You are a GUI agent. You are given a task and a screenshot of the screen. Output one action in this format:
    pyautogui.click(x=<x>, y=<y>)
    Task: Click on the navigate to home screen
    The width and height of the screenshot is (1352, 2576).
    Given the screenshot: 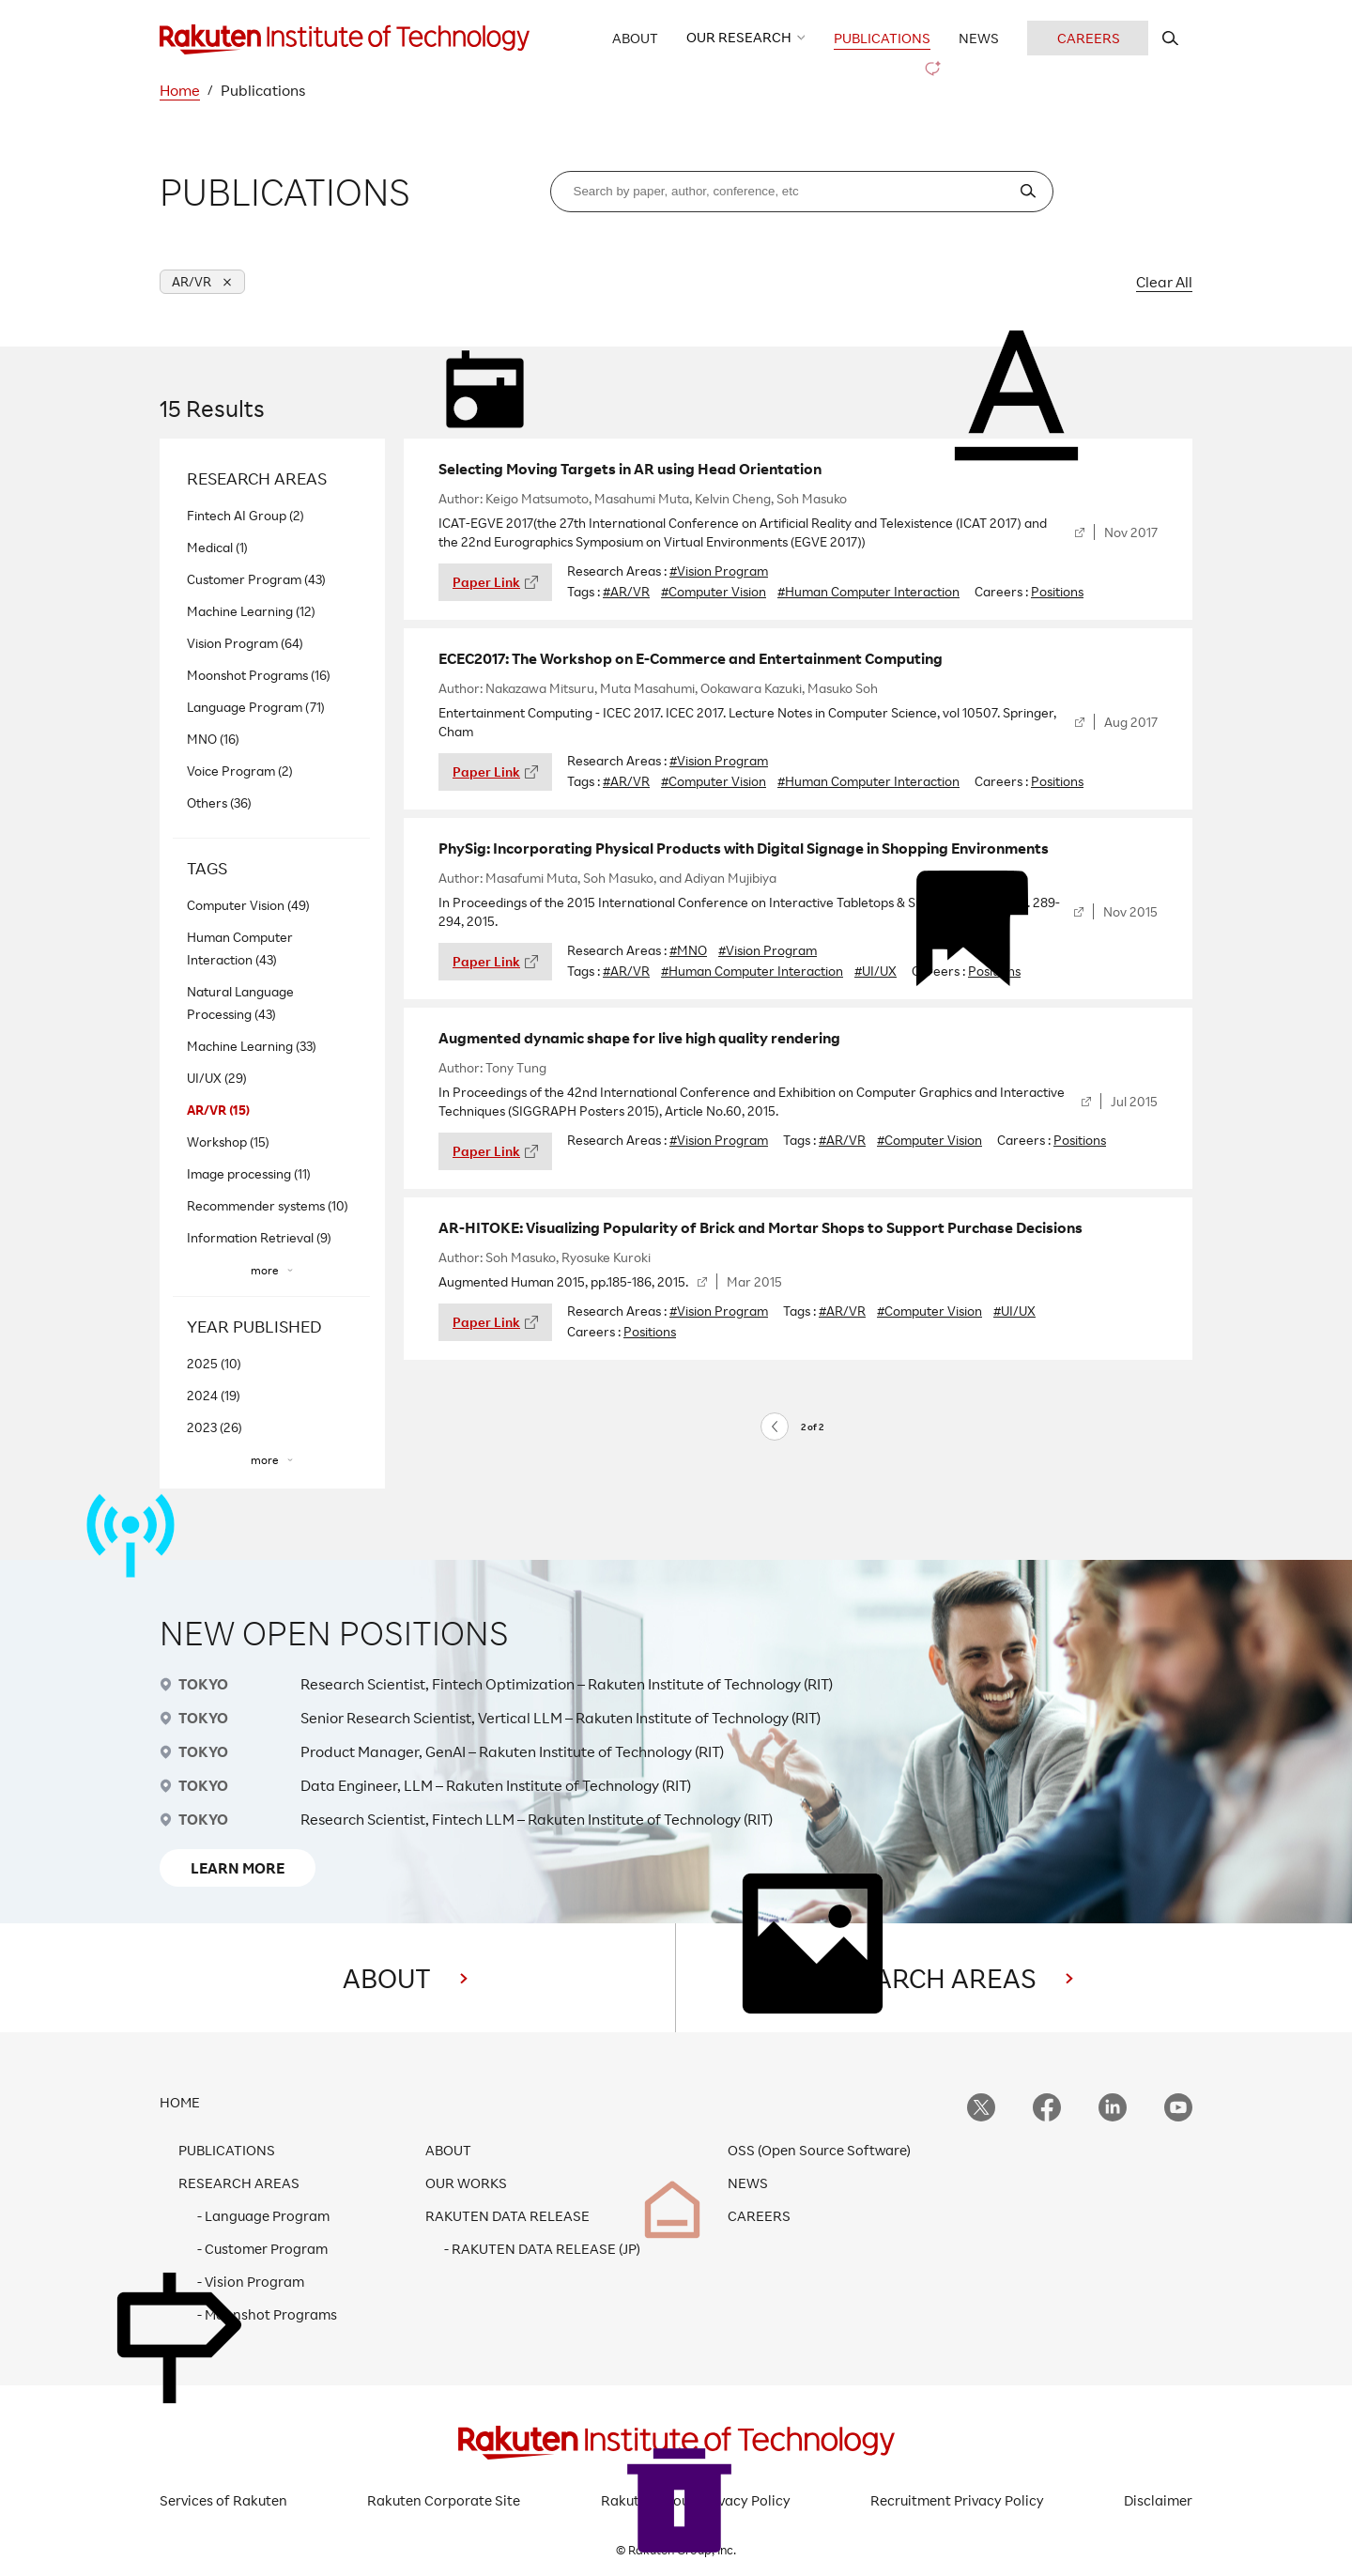 What is the action you would take?
    pyautogui.click(x=672, y=2211)
    